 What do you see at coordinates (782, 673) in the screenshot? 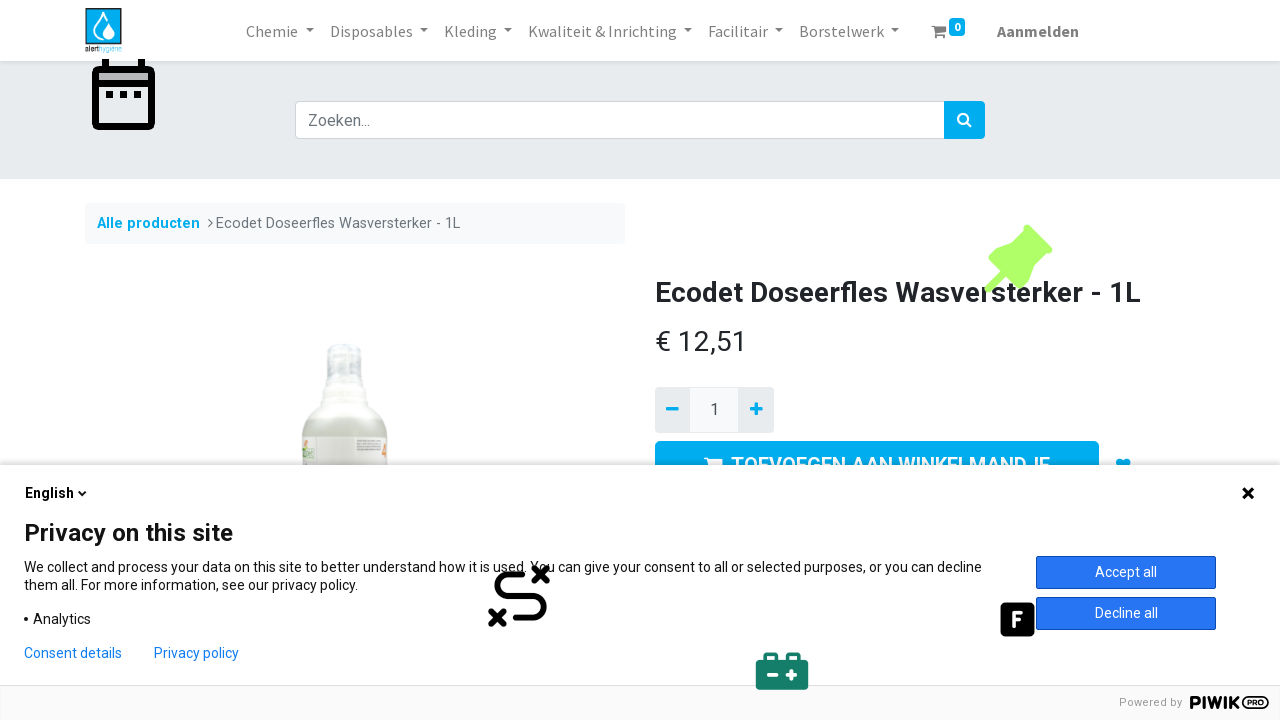
I see `check vehicle battery status` at bounding box center [782, 673].